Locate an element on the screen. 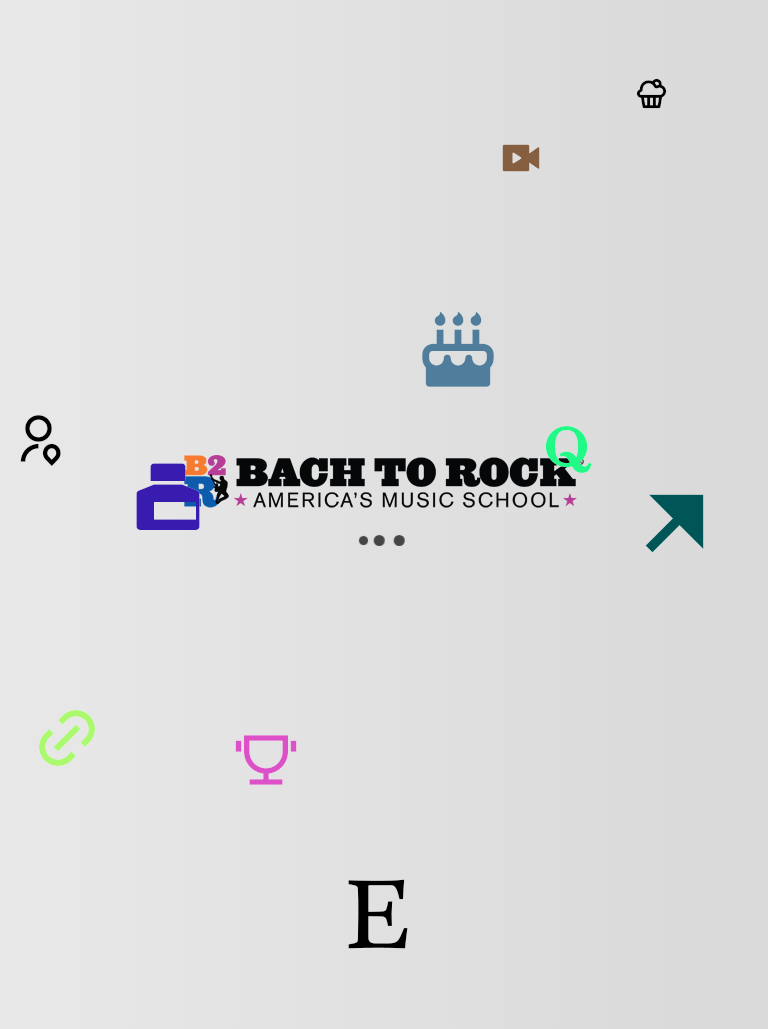  open the Quora app is located at coordinates (568, 449).